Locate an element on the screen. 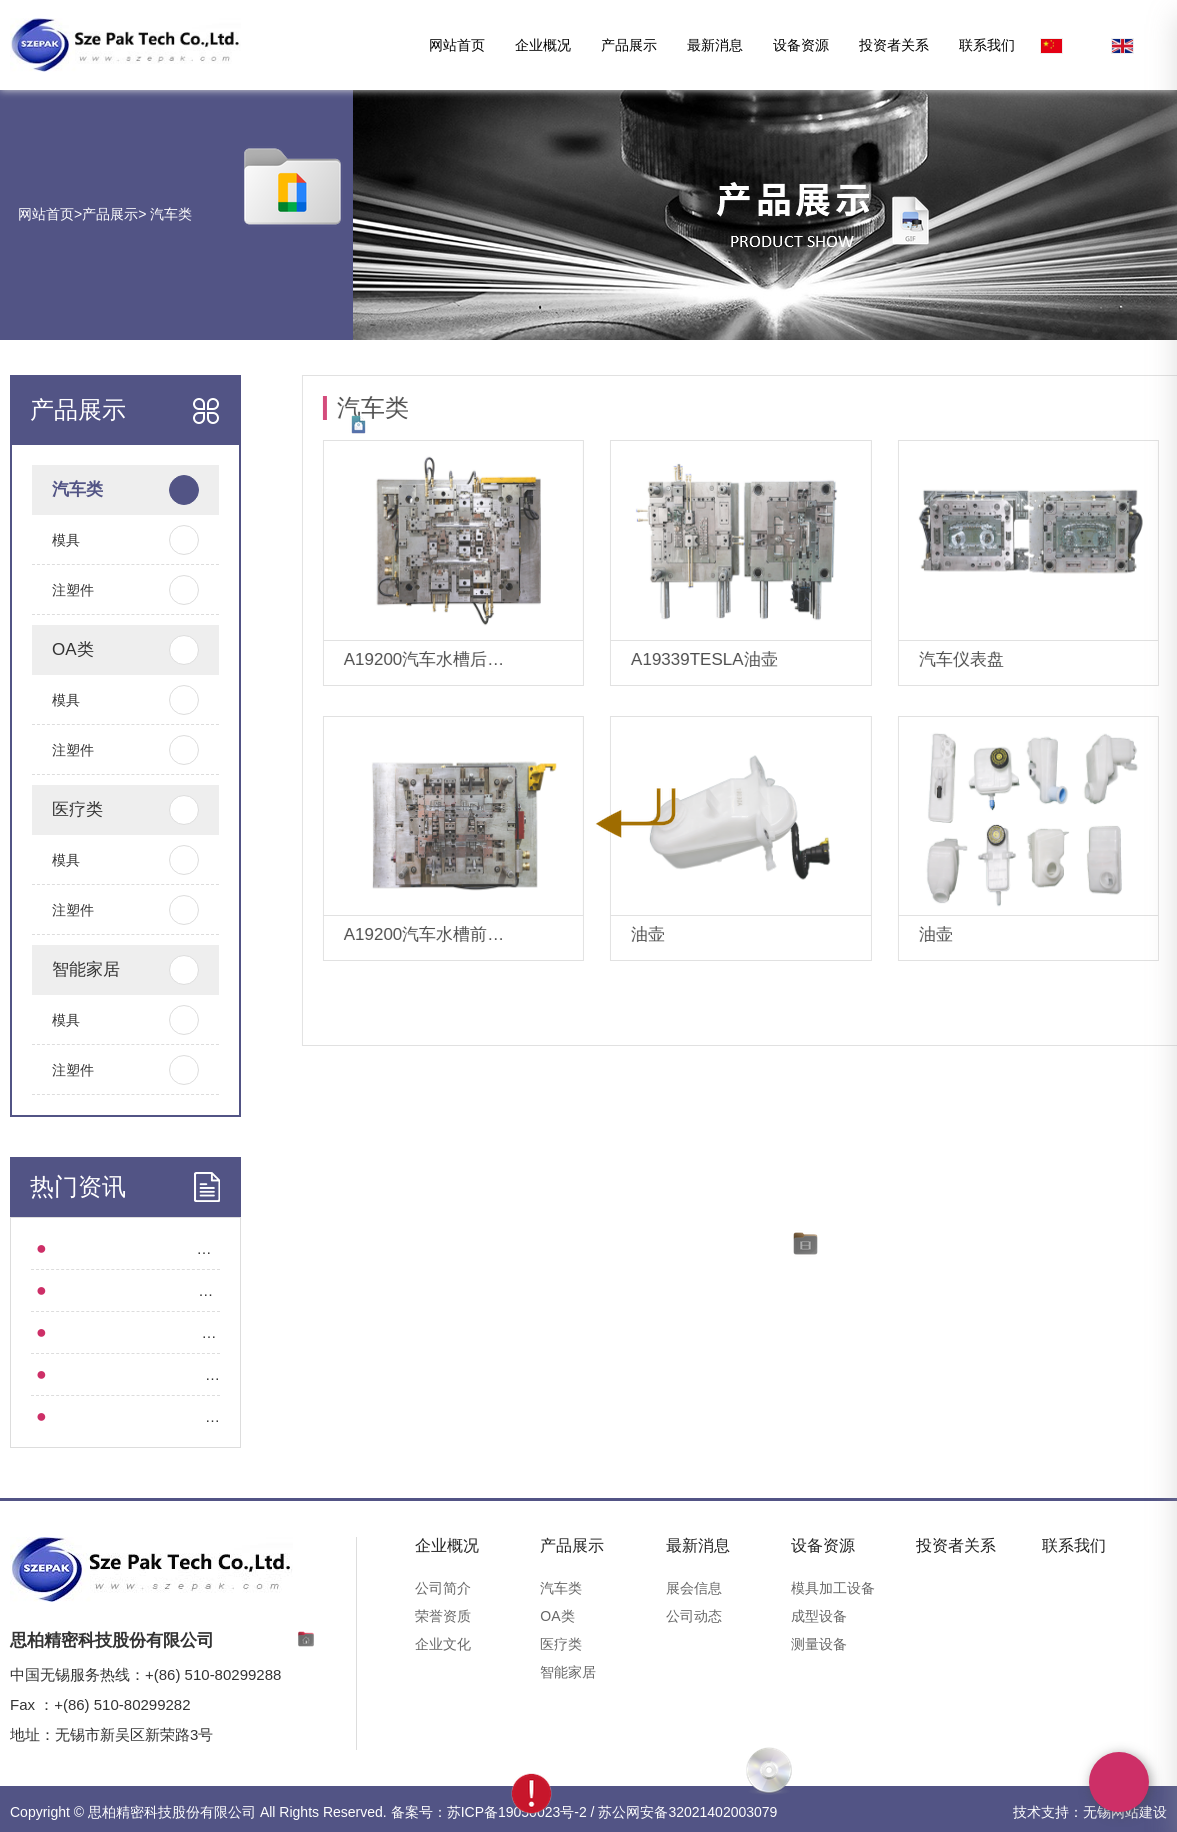  open folder containing google docs files is located at coordinates (292, 189).